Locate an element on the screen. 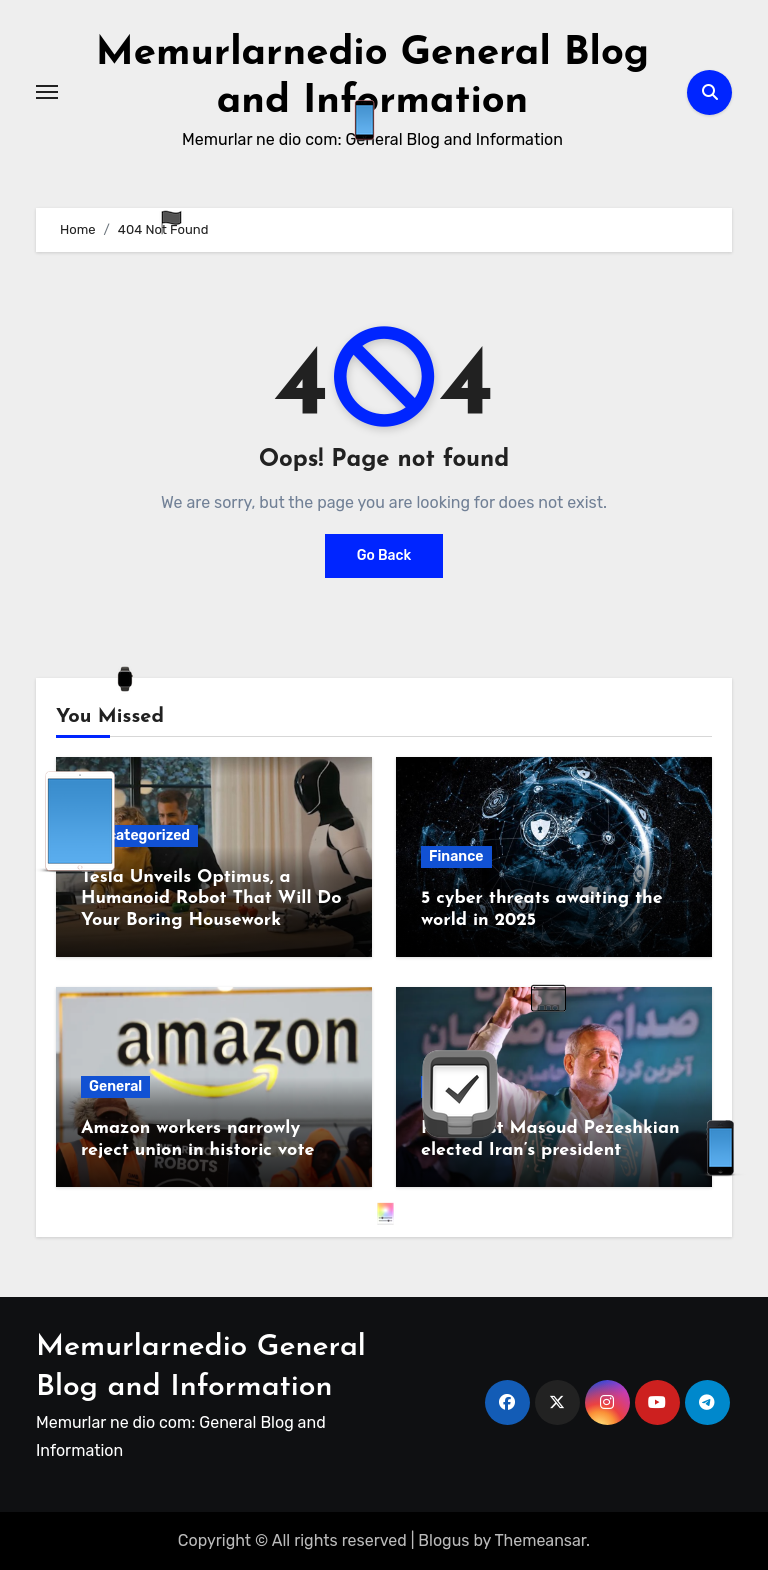 The width and height of the screenshot is (768, 1570). adjust color preset or gradient settings is located at coordinates (385, 1213).